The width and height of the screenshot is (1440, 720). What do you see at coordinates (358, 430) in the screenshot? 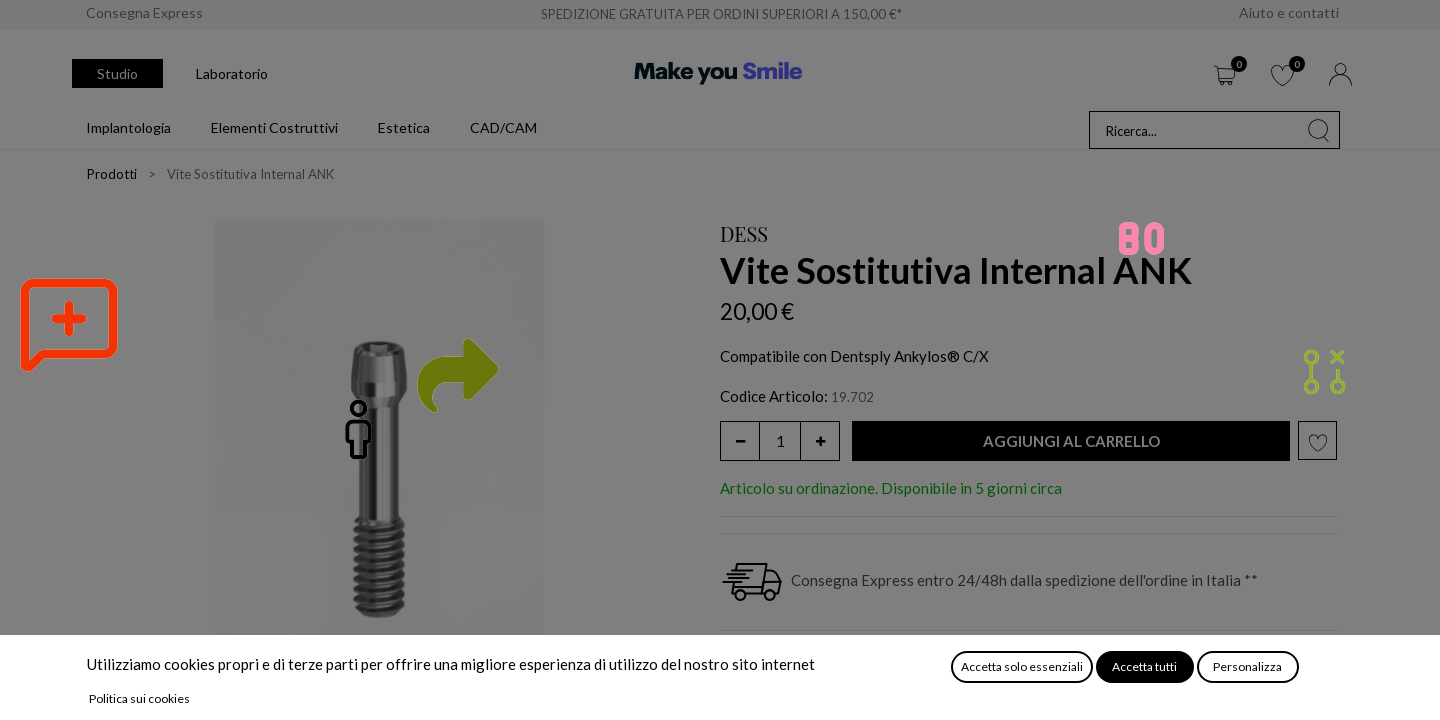
I see `view your profile` at bounding box center [358, 430].